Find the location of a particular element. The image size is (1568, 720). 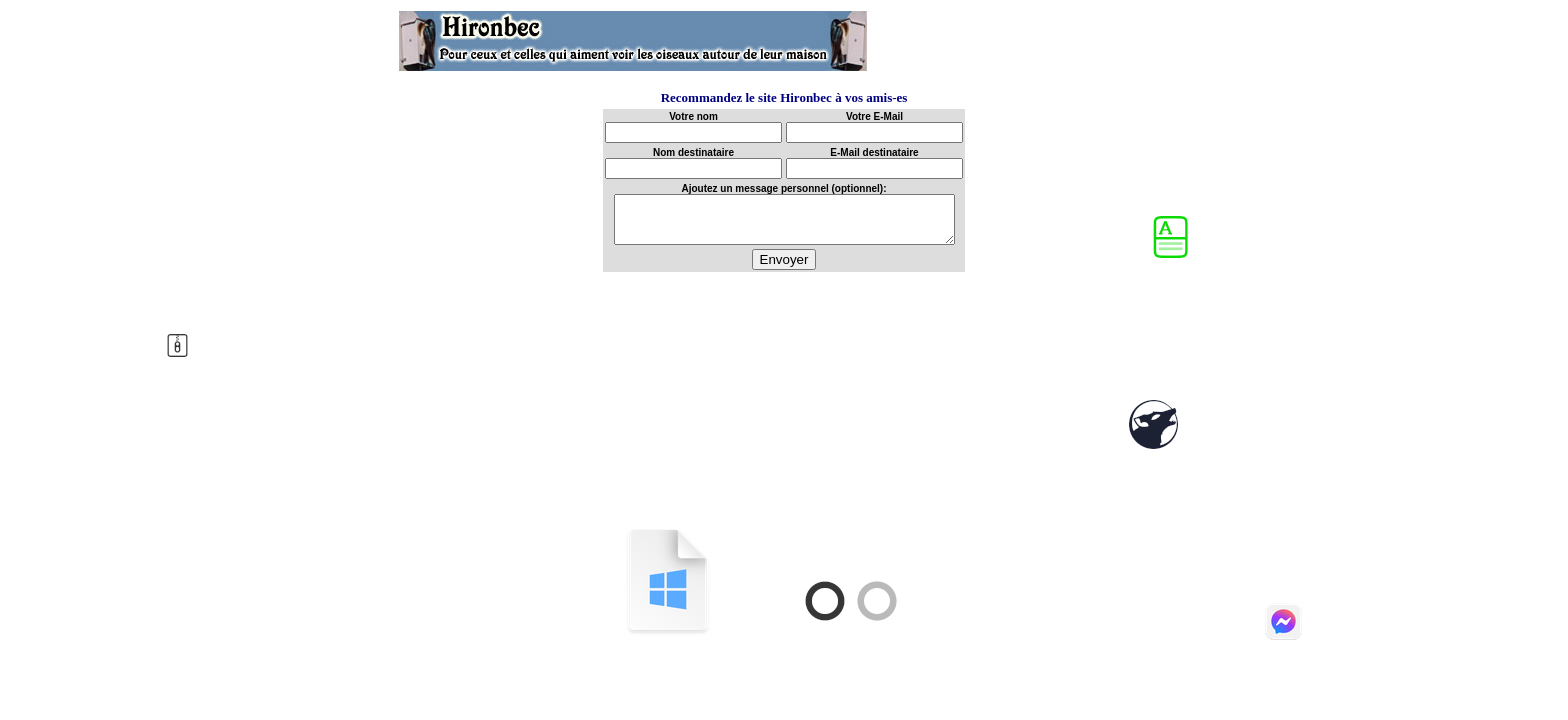

connect your flickr account is located at coordinates (851, 601).